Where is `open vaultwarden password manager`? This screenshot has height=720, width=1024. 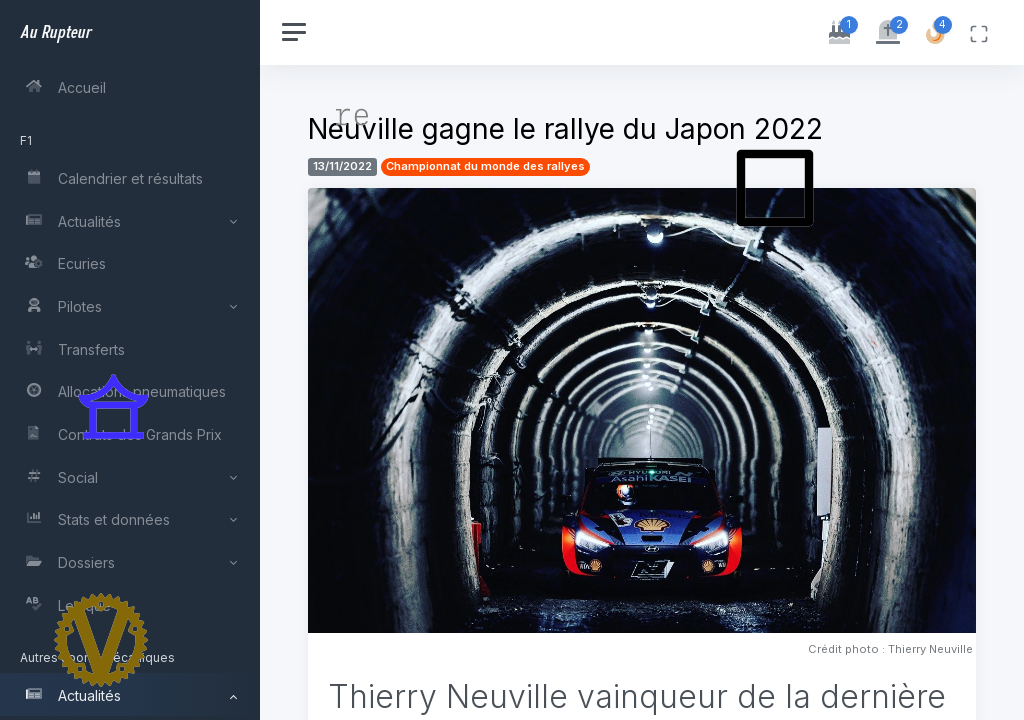 open vaultwarden password manager is located at coordinates (101, 640).